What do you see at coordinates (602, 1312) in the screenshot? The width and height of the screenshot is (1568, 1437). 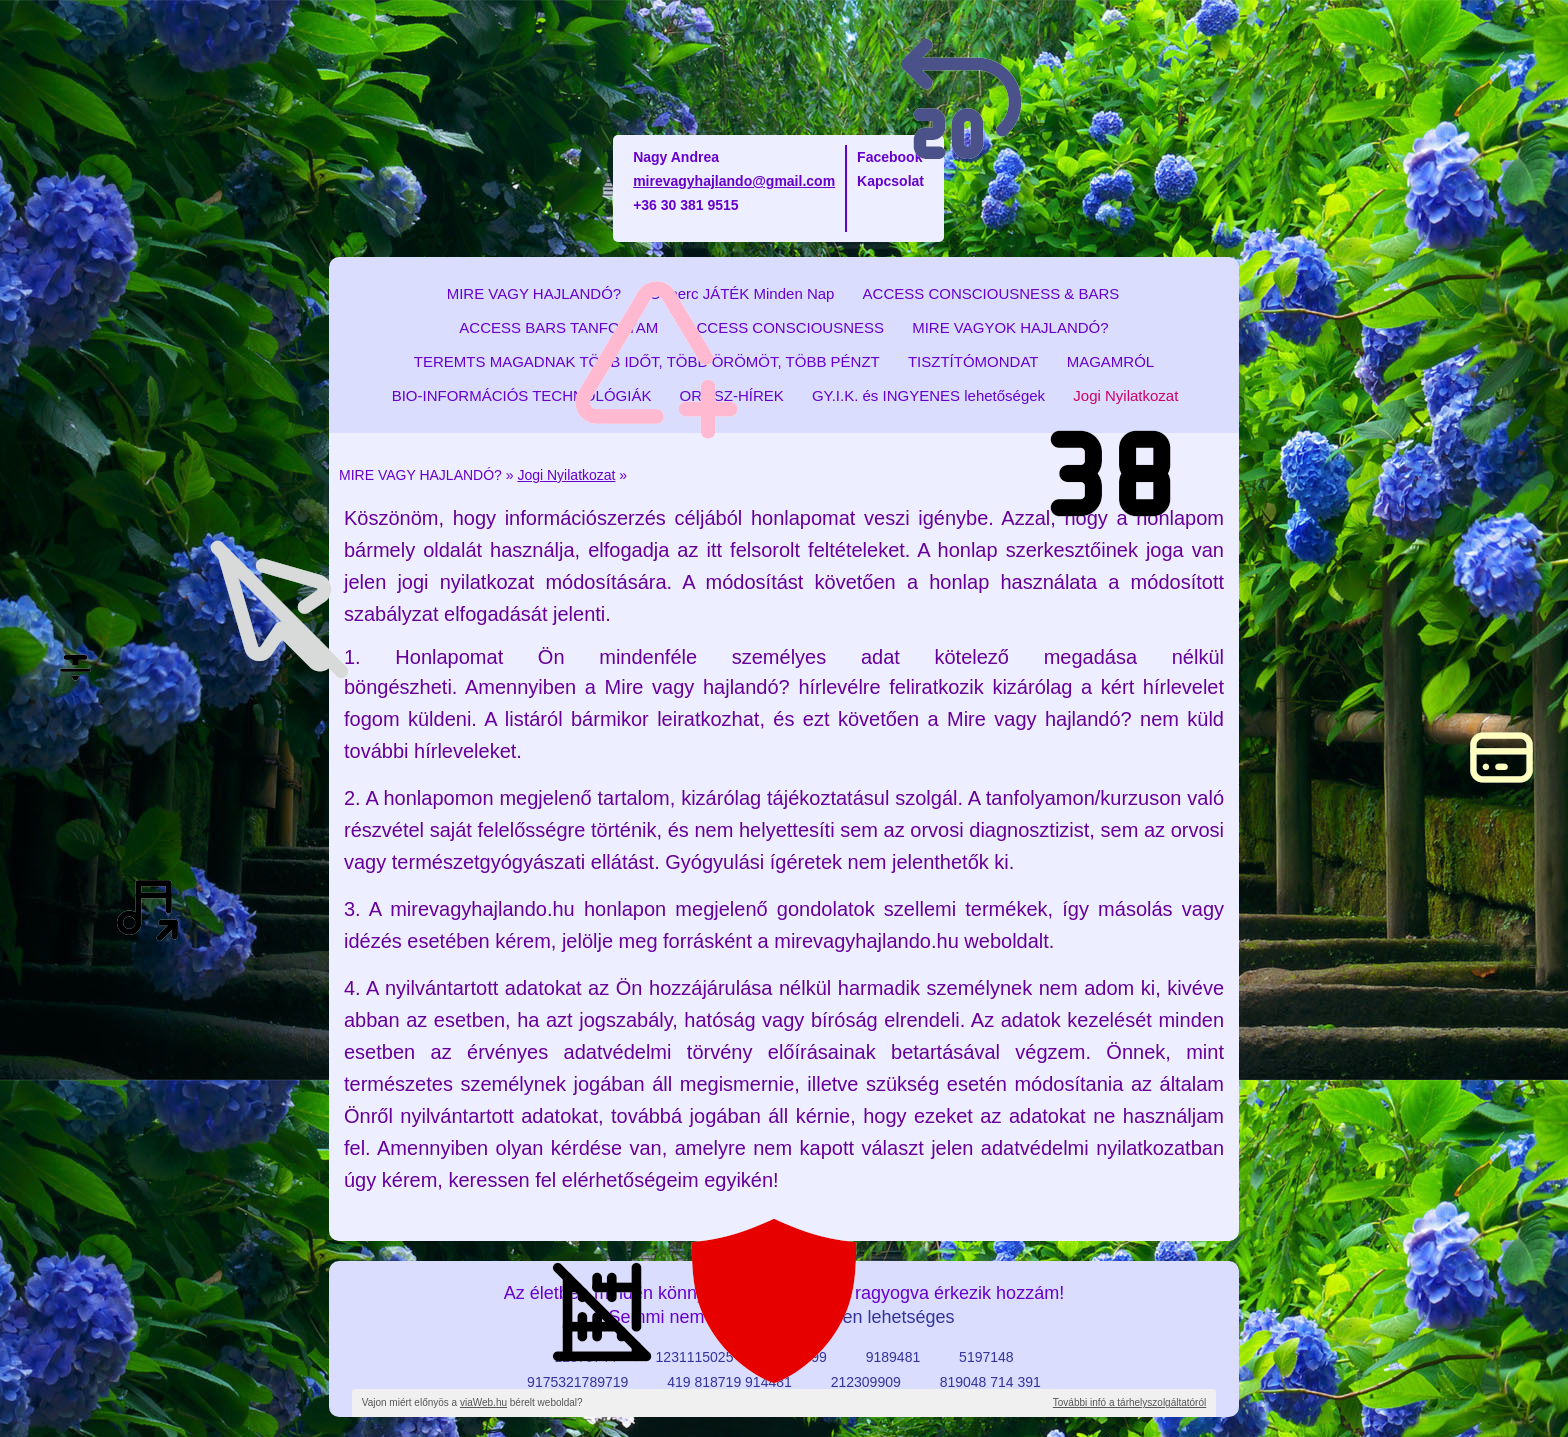 I see `disable calculation or counting feature` at bounding box center [602, 1312].